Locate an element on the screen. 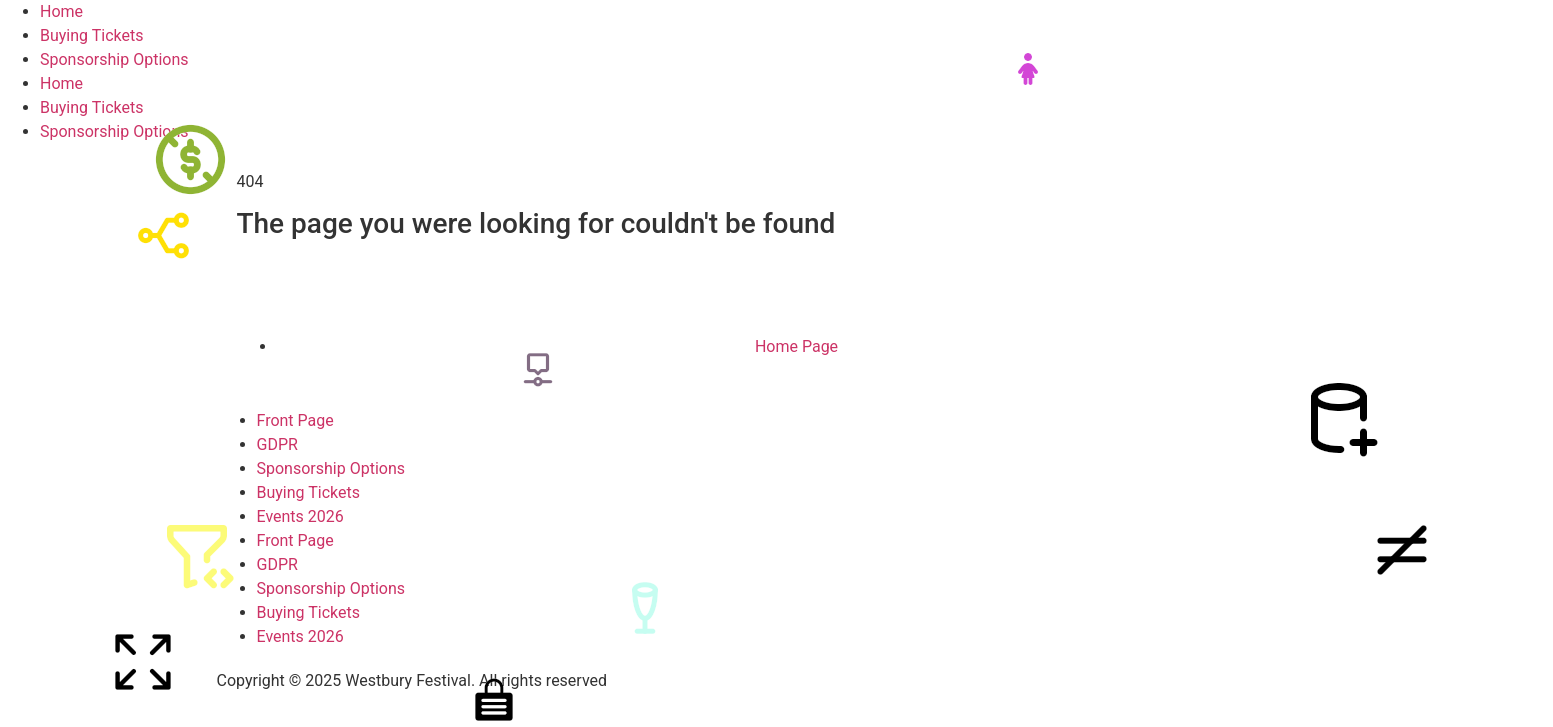 This screenshot has width=1553, height=727. indicates child or kid-friendly content is located at coordinates (1028, 69).